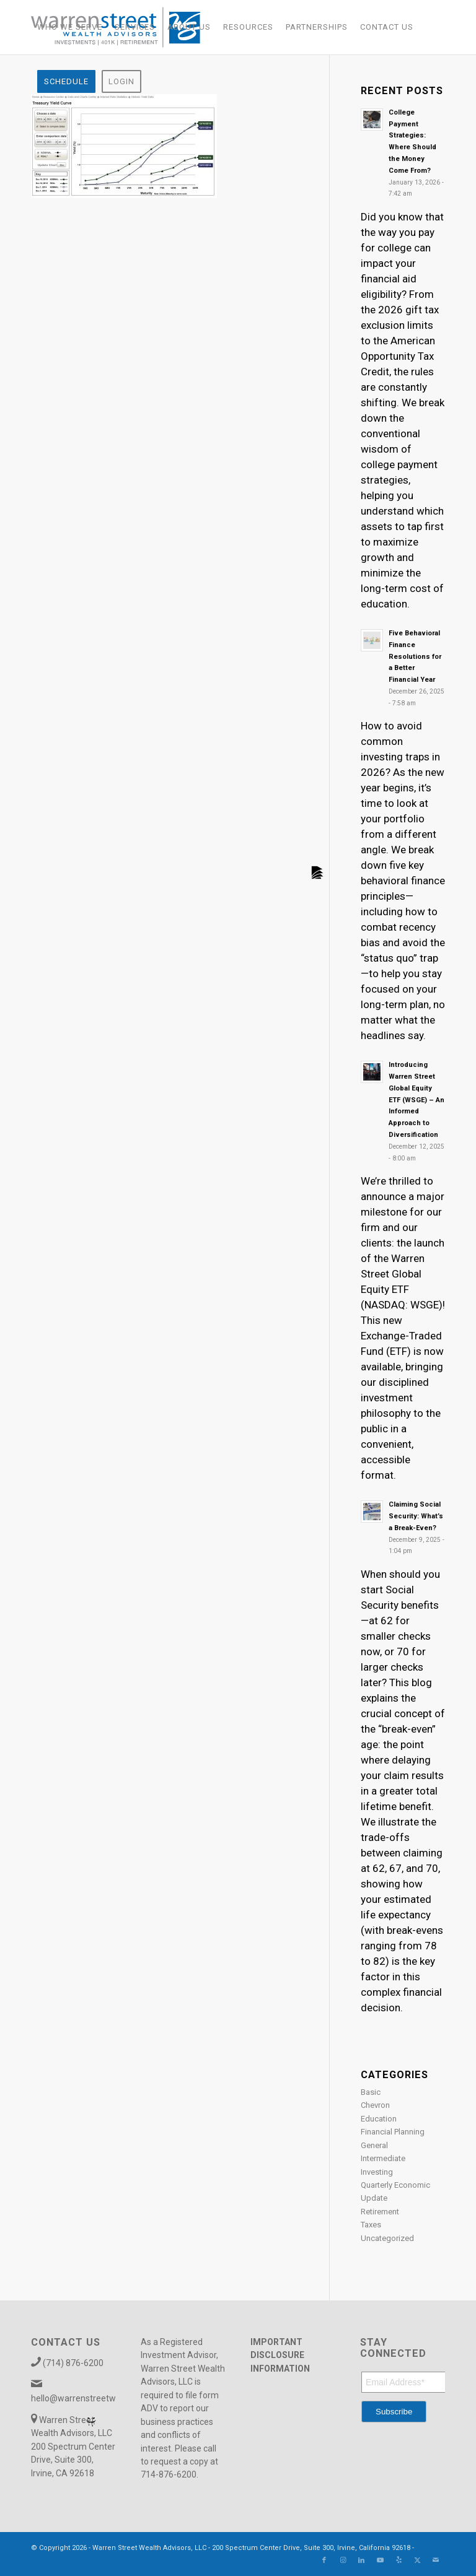 Image resolution: width=476 pixels, height=2576 pixels. I want to click on indicates a delicious or tempting item, so click(91, 2422).